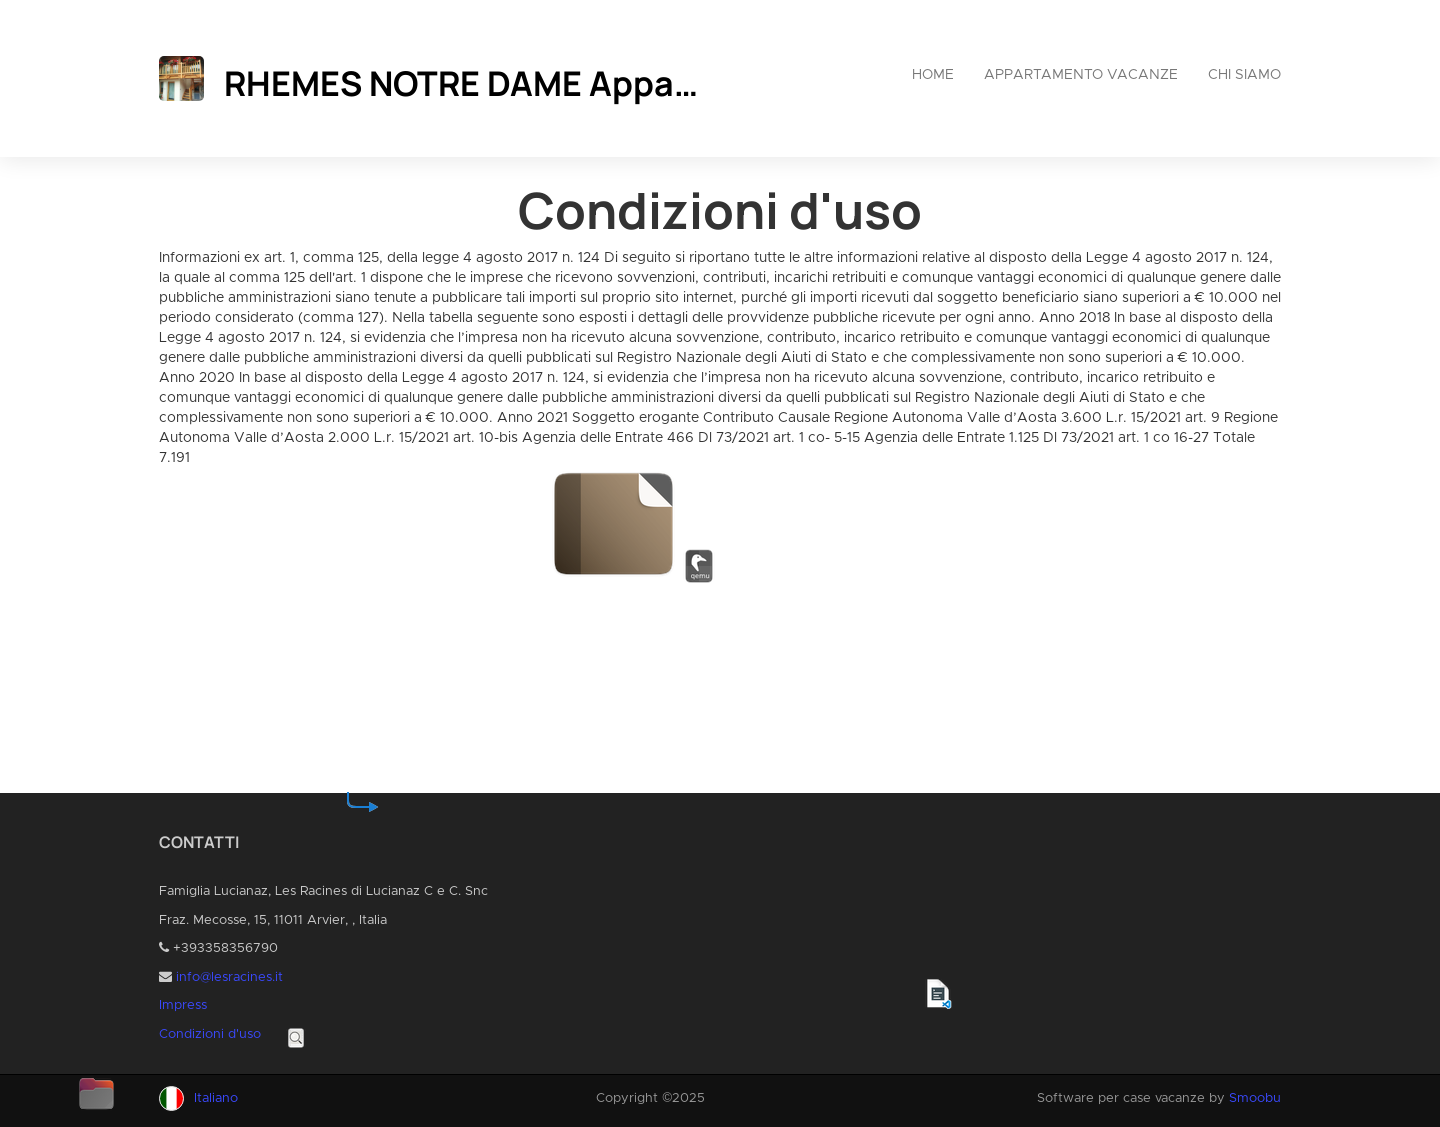 The height and width of the screenshot is (1127, 1440). I want to click on change desktop wallpaper settings, so click(613, 519).